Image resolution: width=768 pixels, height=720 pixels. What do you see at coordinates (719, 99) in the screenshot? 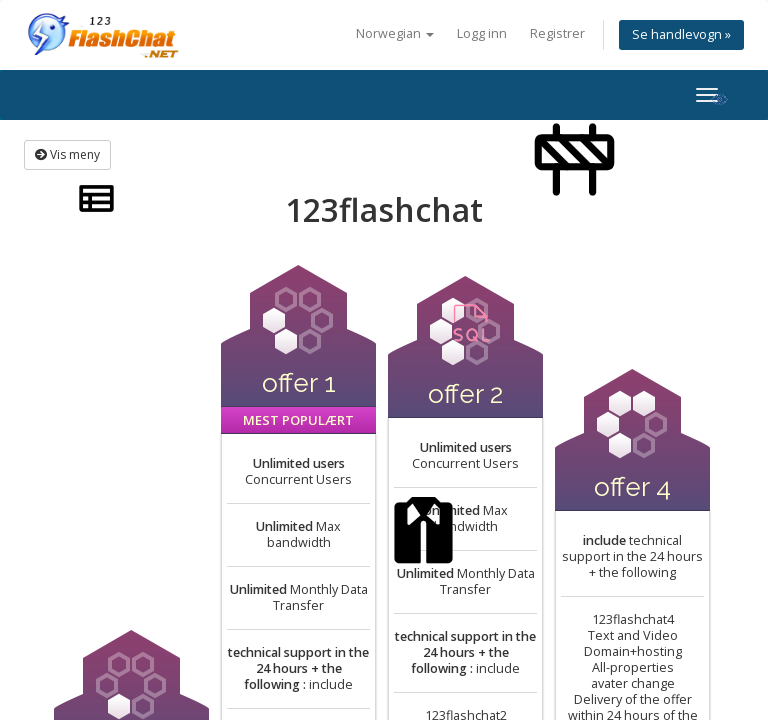
I see `preview mode with limited visibility` at bounding box center [719, 99].